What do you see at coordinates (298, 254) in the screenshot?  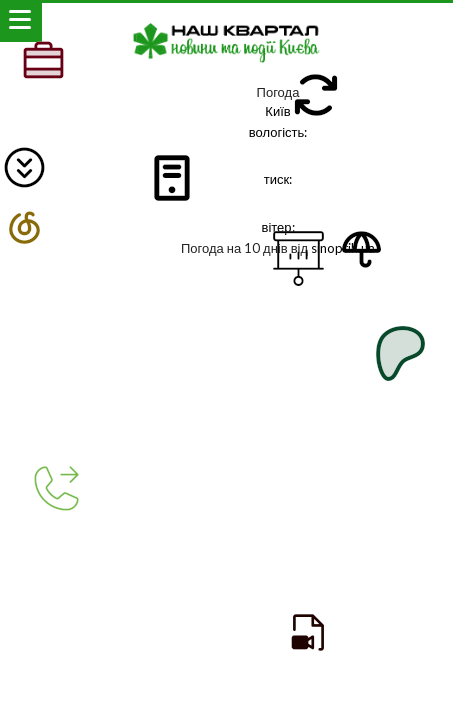 I see `view presentation with data charts` at bounding box center [298, 254].